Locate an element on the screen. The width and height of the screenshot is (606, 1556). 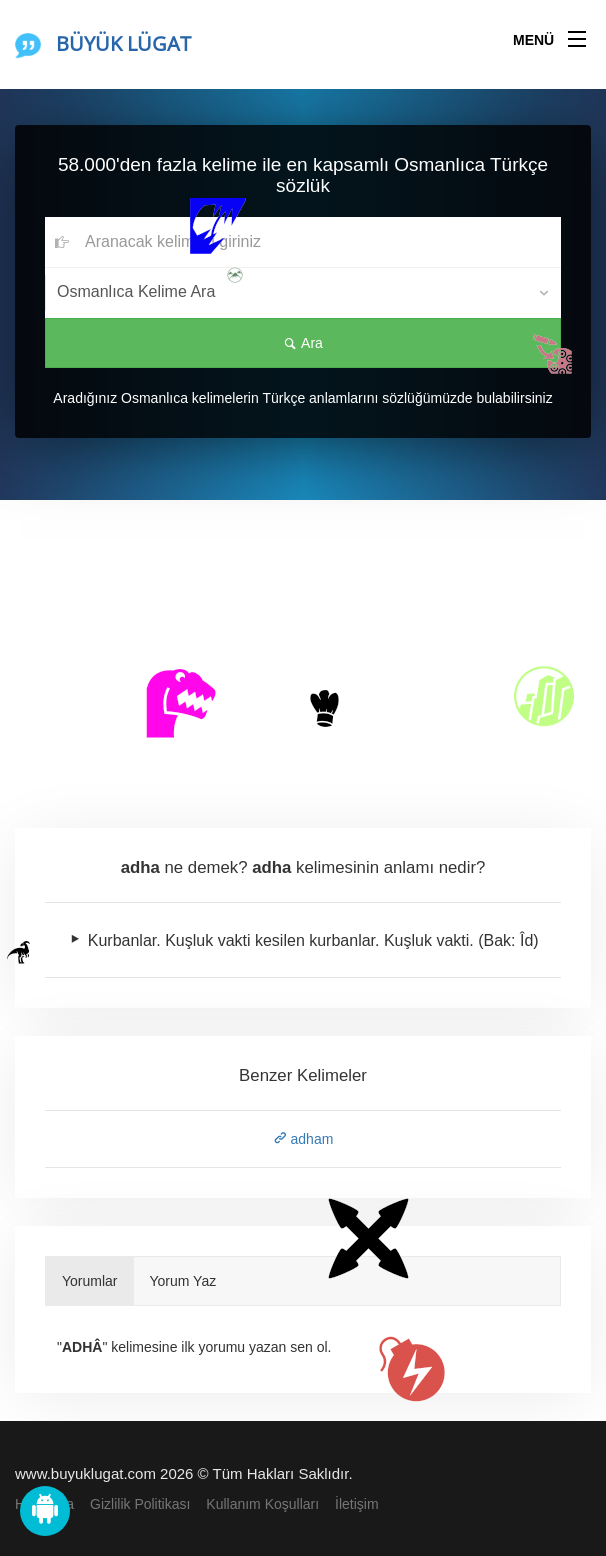
view mountain or hiking trails is located at coordinates (235, 275).